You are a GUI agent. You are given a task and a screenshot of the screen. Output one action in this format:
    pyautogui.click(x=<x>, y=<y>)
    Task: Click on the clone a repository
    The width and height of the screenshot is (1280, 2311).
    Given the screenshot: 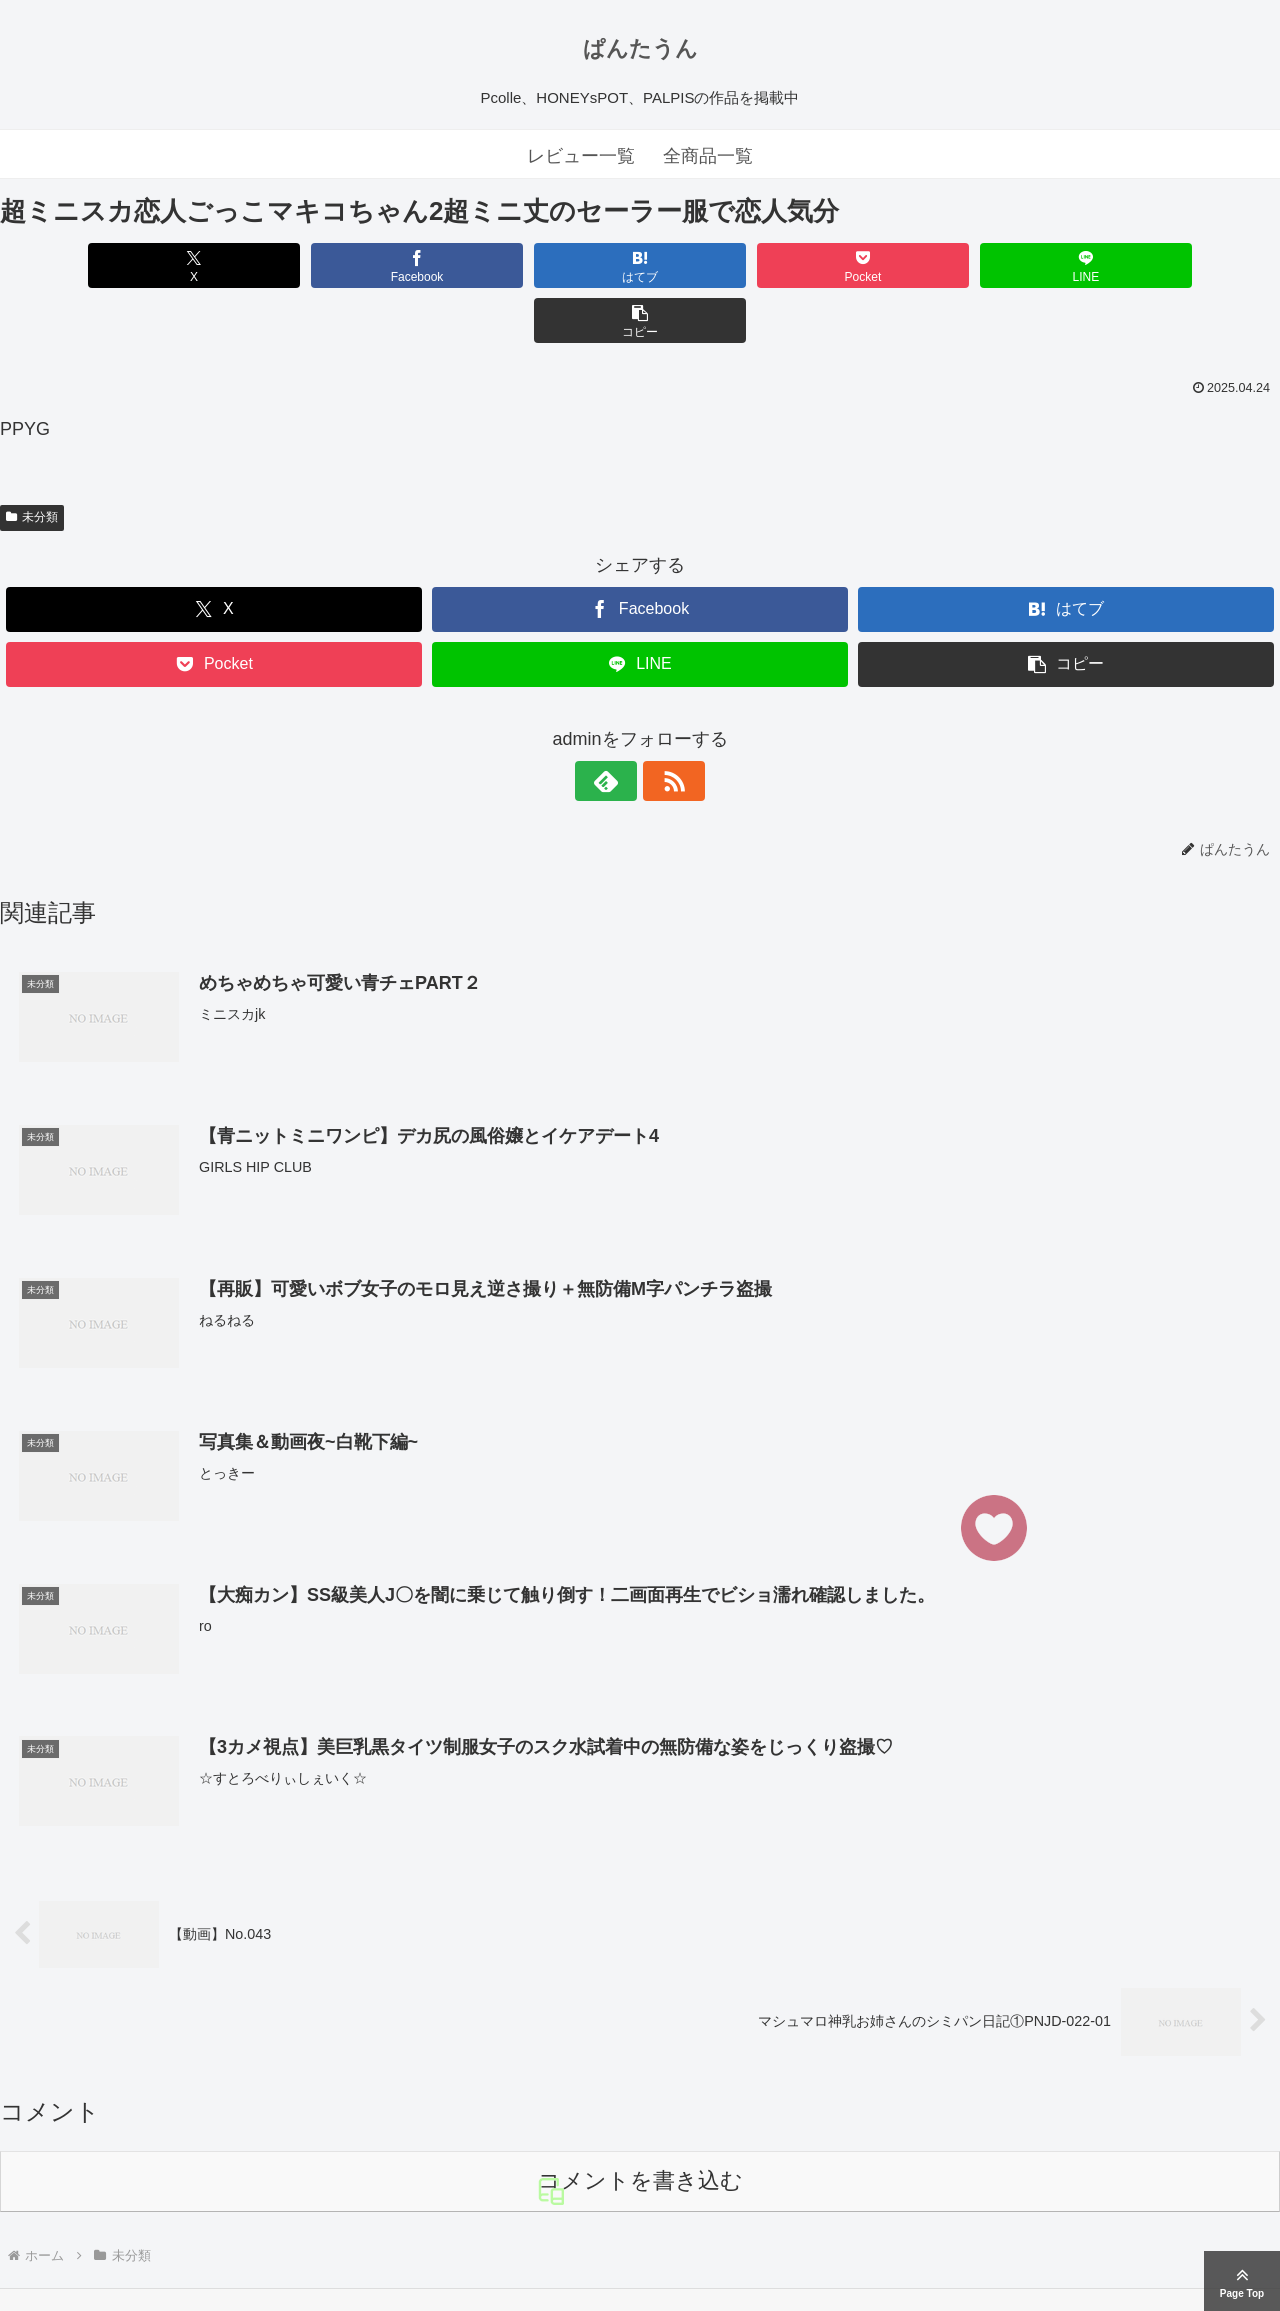 What is the action you would take?
    pyautogui.click(x=550, y=2191)
    